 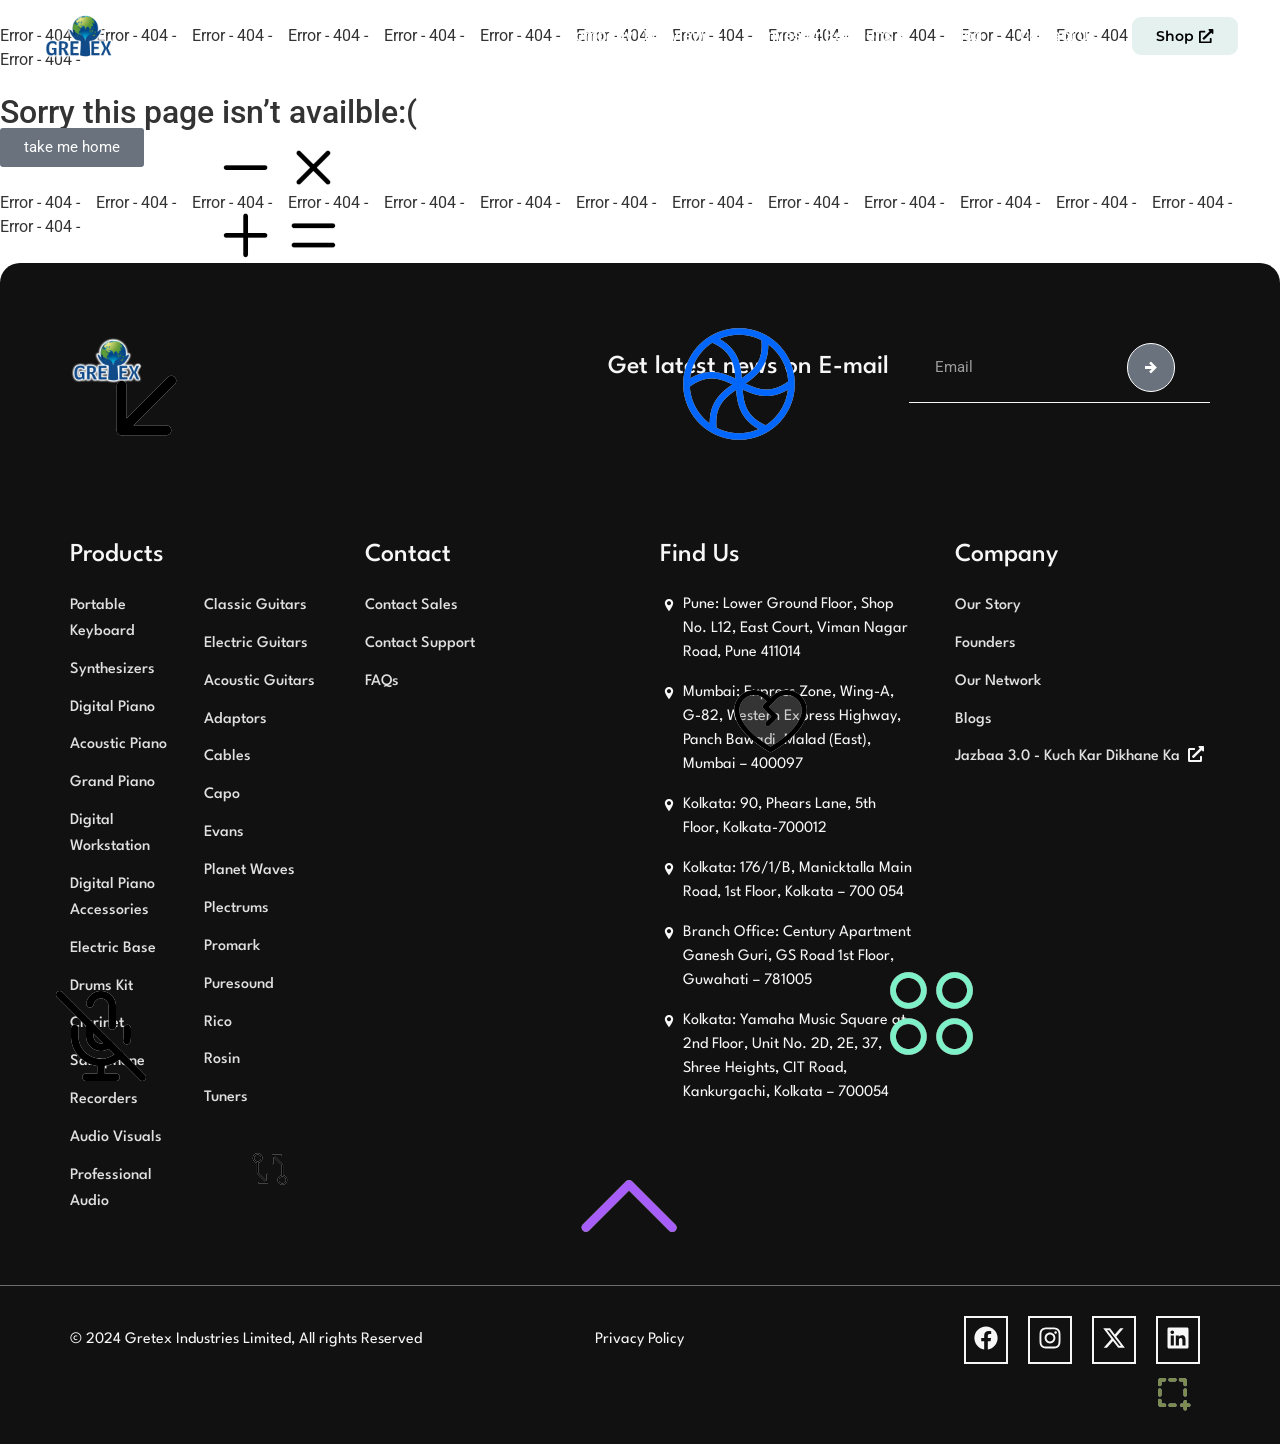 What do you see at coordinates (770, 718) in the screenshot?
I see `unlike or remove from favorites` at bounding box center [770, 718].